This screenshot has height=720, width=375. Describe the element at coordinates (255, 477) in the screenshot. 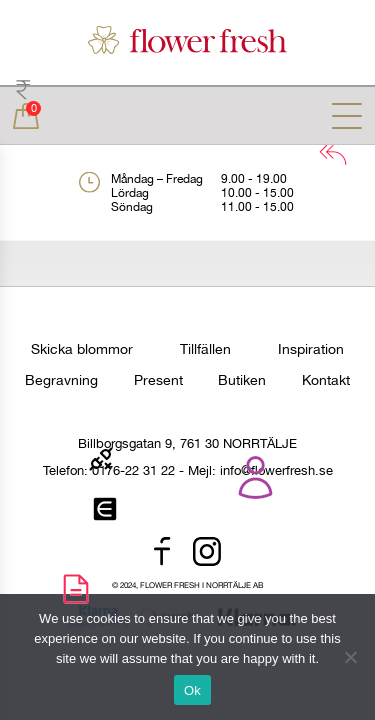

I see `view your profile` at that location.